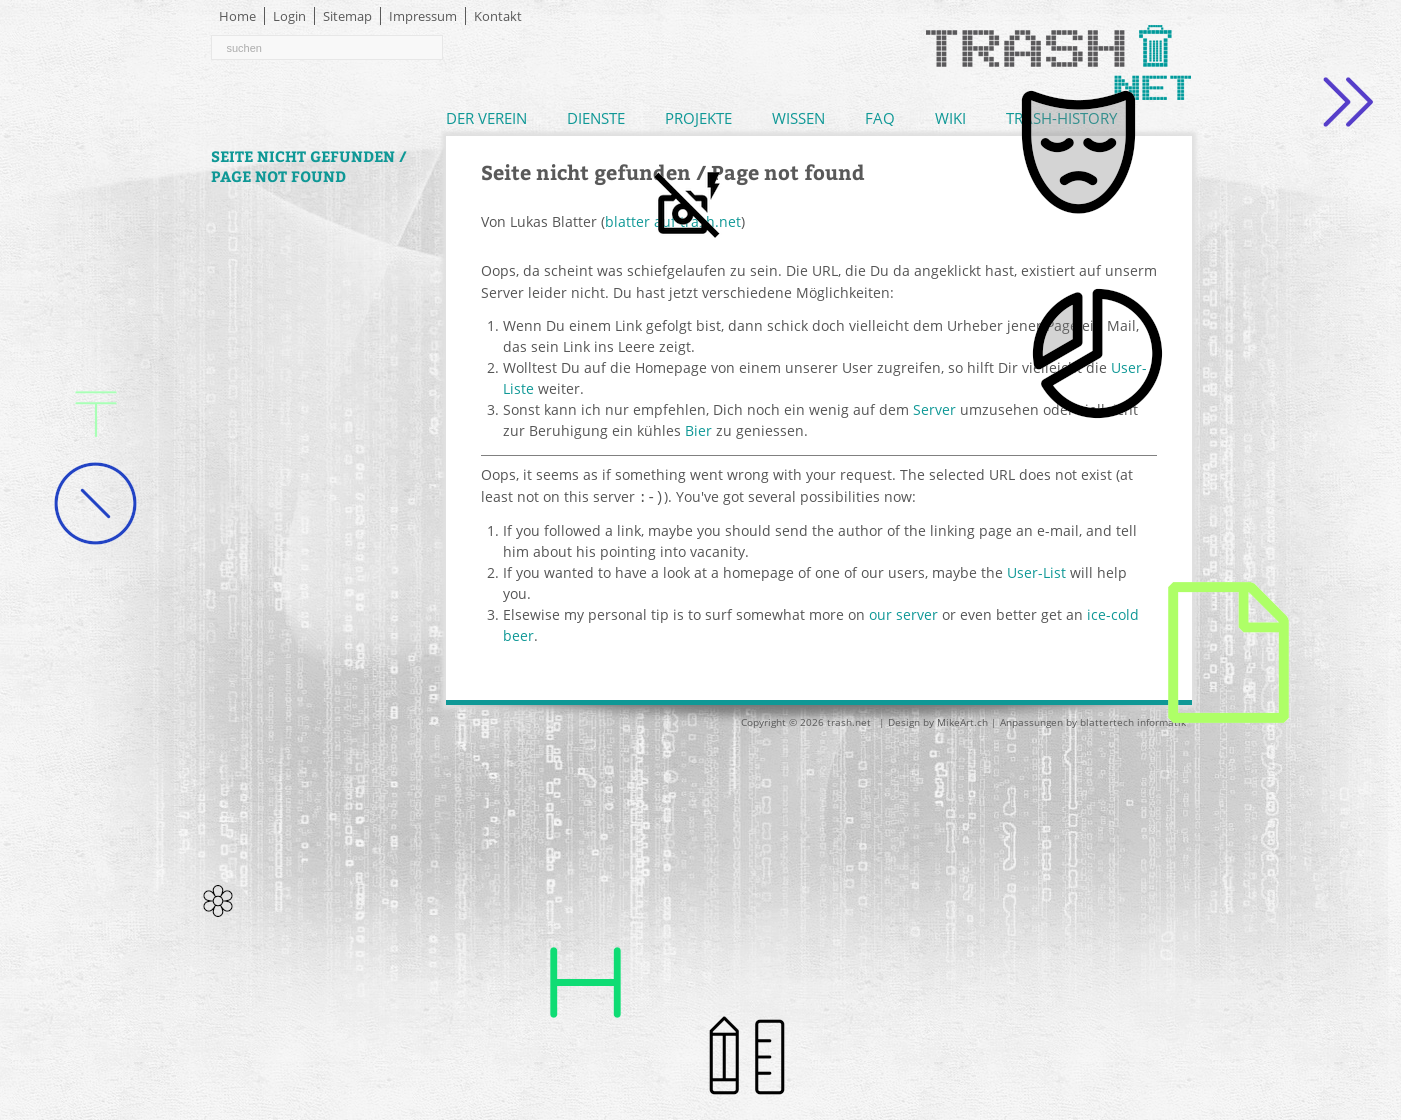  I want to click on indicates a sad or negative mood/emotion, so click(1078, 147).